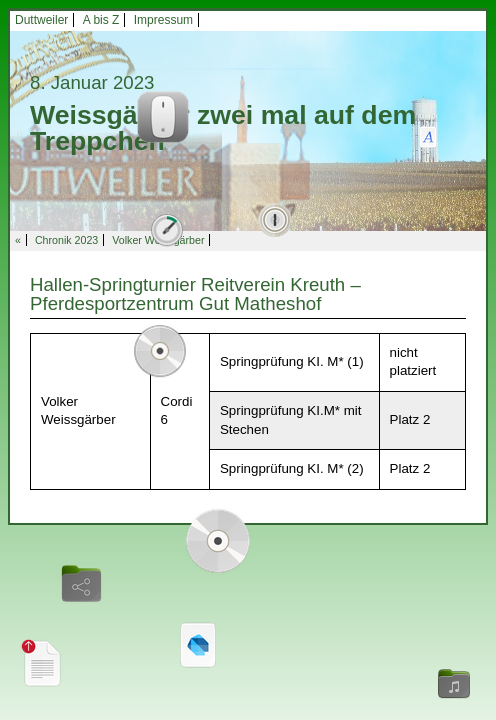 This screenshot has width=496, height=720. What do you see at coordinates (167, 230) in the screenshot?
I see `open sysprof system profiler` at bounding box center [167, 230].